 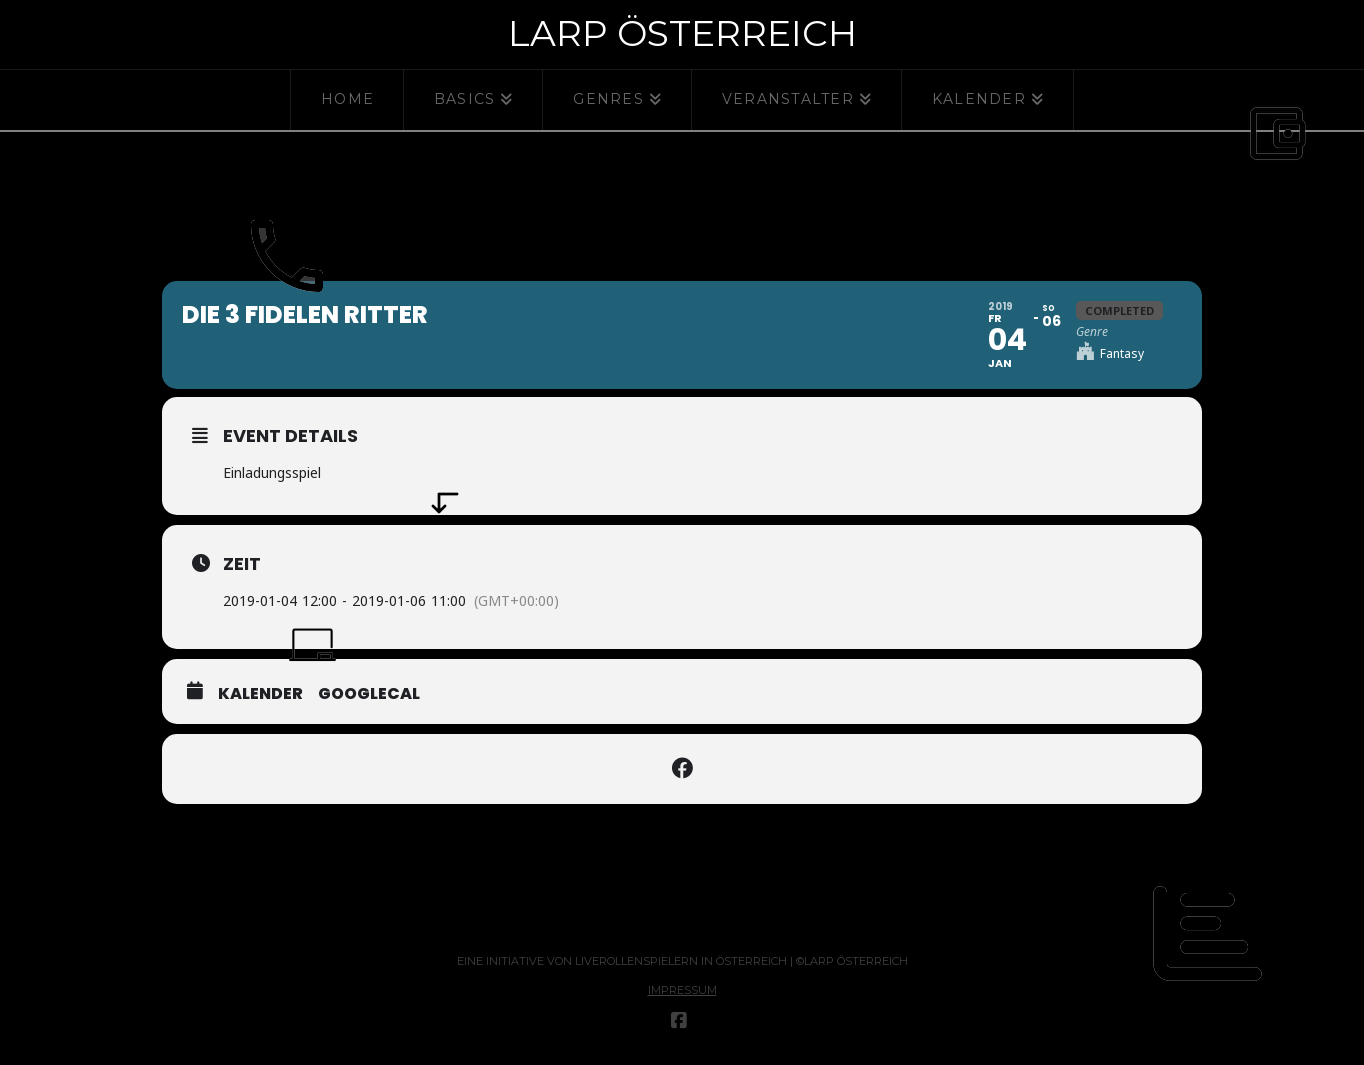 What do you see at coordinates (1276, 133) in the screenshot?
I see `access your wallet or payment methods` at bounding box center [1276, 133].